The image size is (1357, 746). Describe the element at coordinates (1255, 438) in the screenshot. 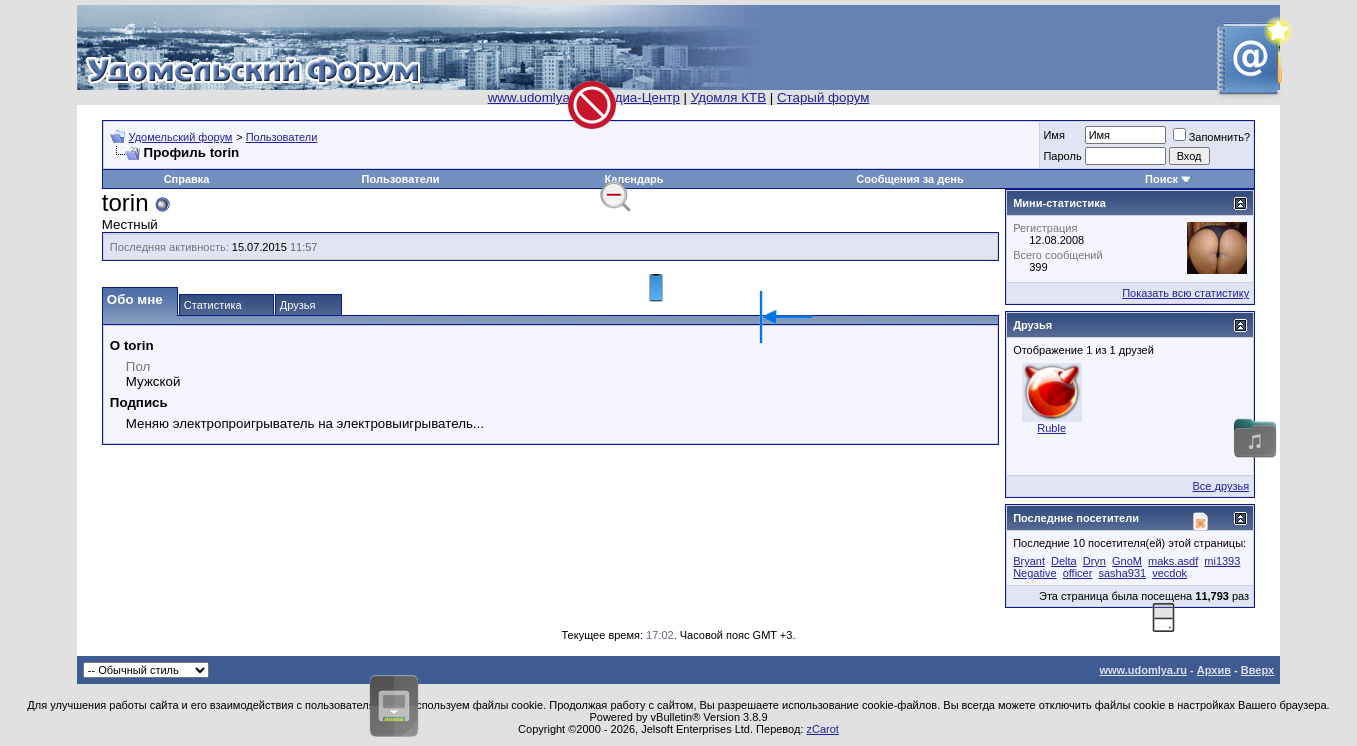

I see `open your music folder` at that location.